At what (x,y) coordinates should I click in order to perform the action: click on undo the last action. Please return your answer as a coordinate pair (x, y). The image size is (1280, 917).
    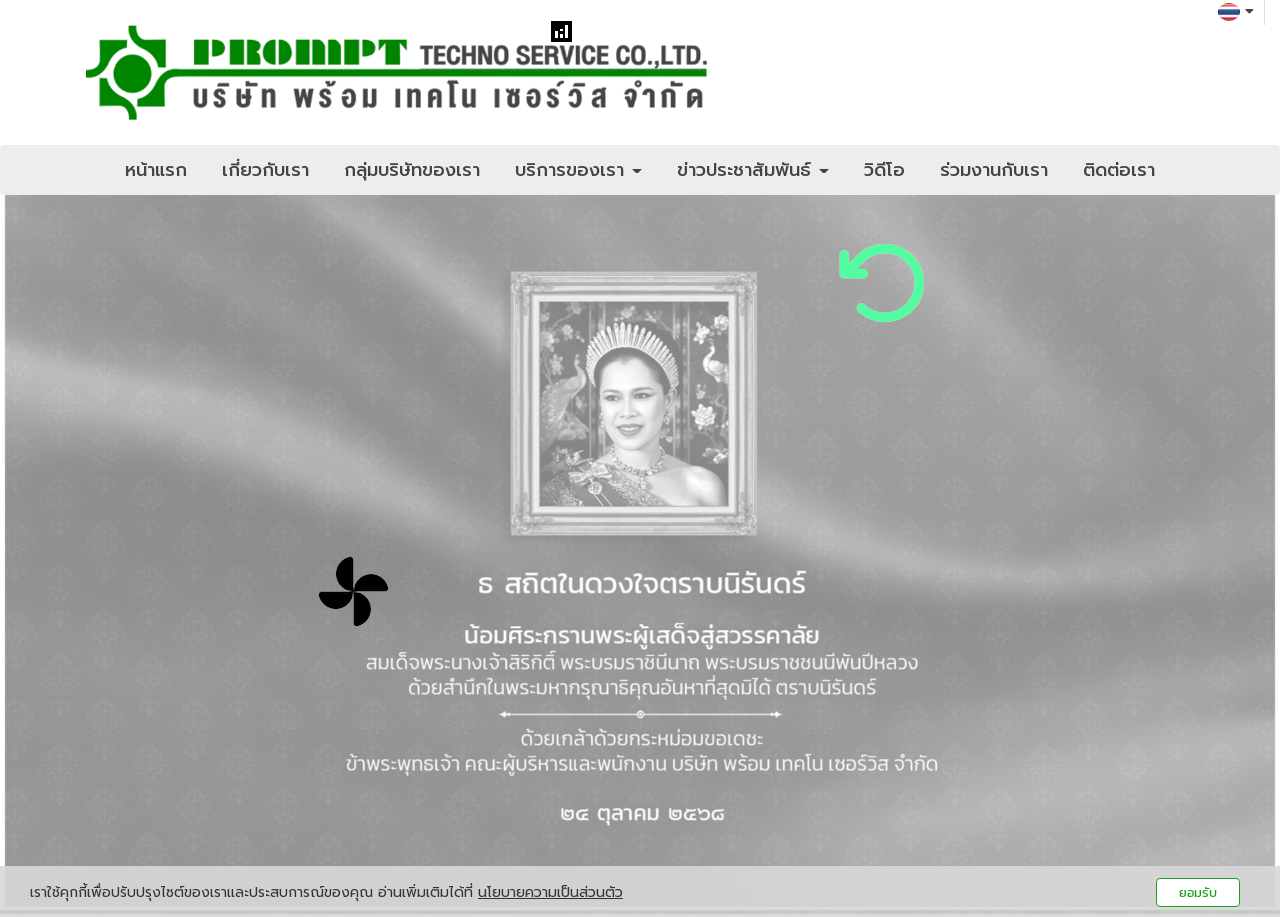
    Looking at the image, I should click on (885, 283).